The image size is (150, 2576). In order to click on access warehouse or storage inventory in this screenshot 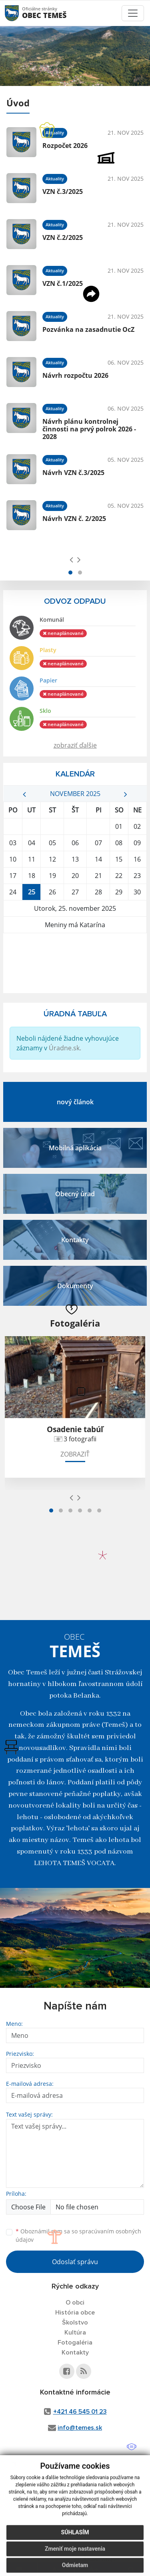, I will do `click(106, 158)`.